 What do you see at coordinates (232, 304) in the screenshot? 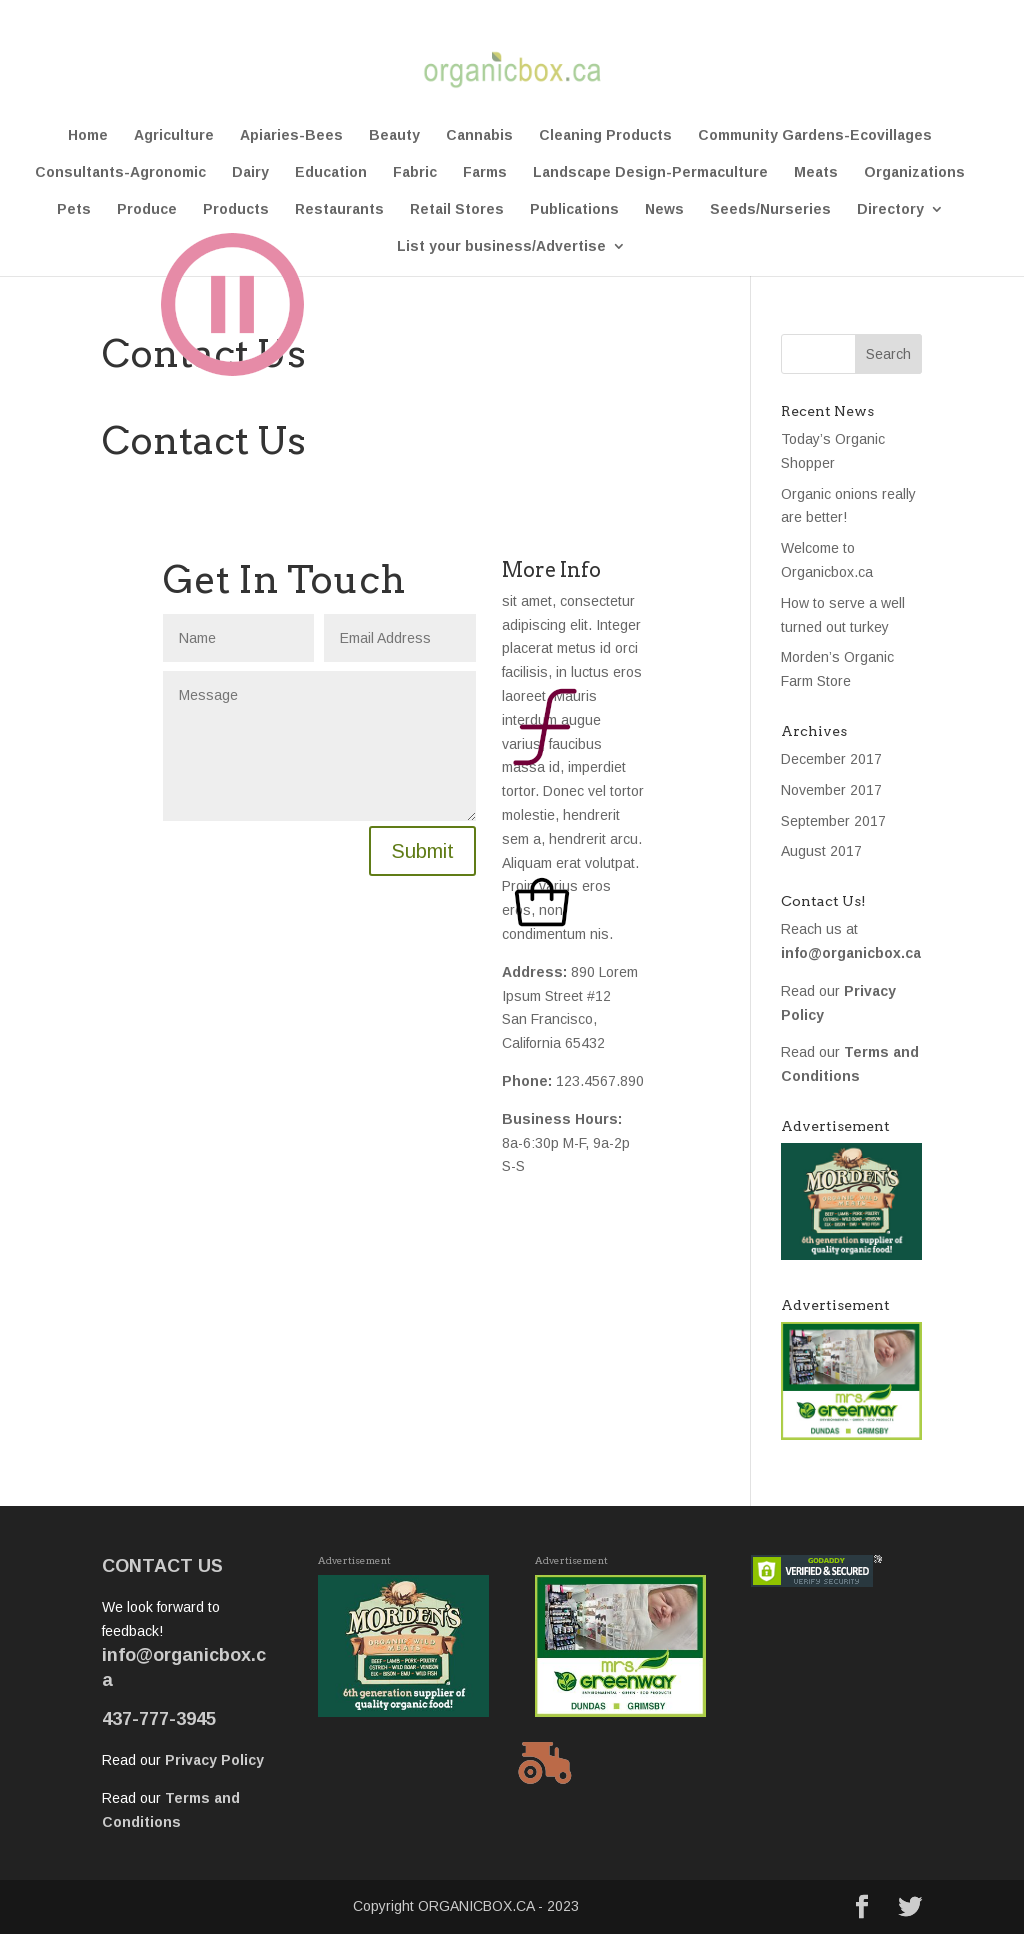
I see `pause media playback` at bounding box center [232, 304].